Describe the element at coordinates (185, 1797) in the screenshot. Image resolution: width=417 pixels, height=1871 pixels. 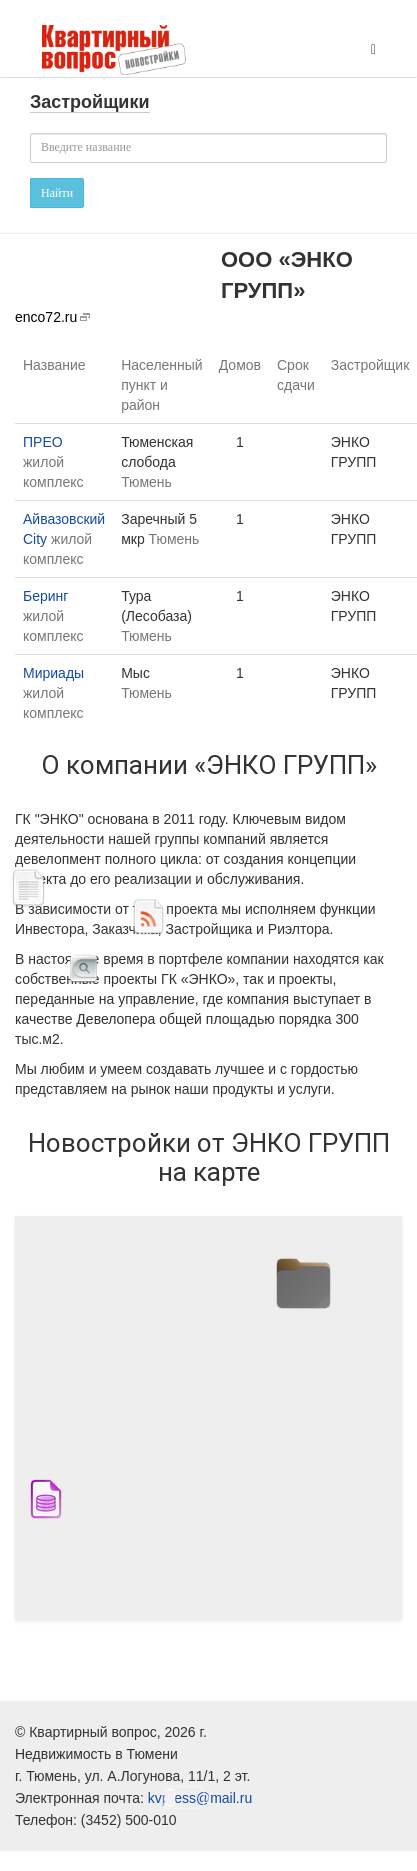
I see `indicates battery is at 20% charge` at that location.